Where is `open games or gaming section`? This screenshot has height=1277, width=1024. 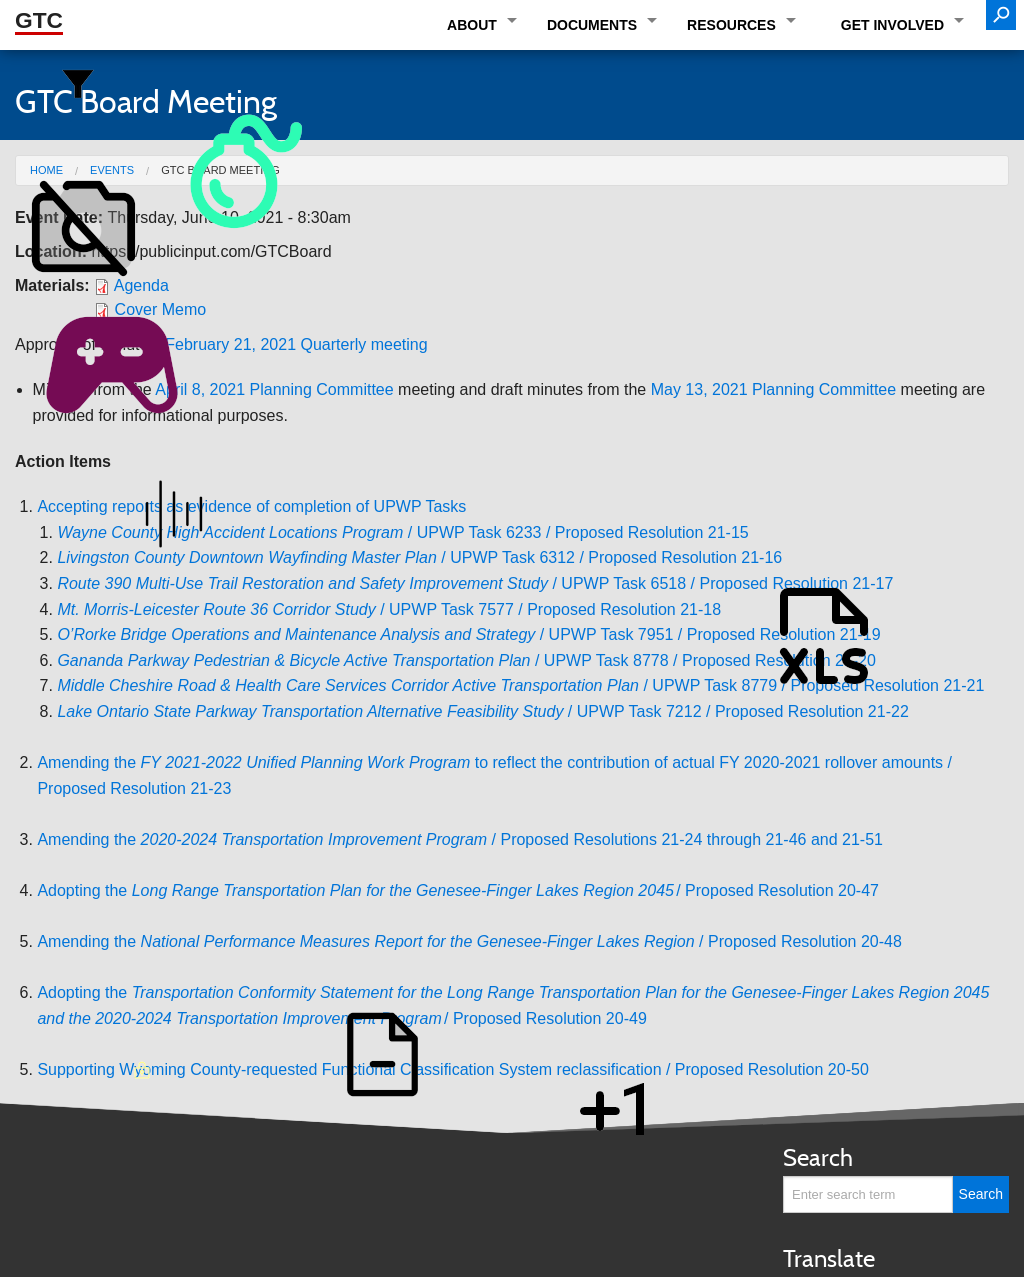
open games or gaming section is located at coordinates (112, 365).